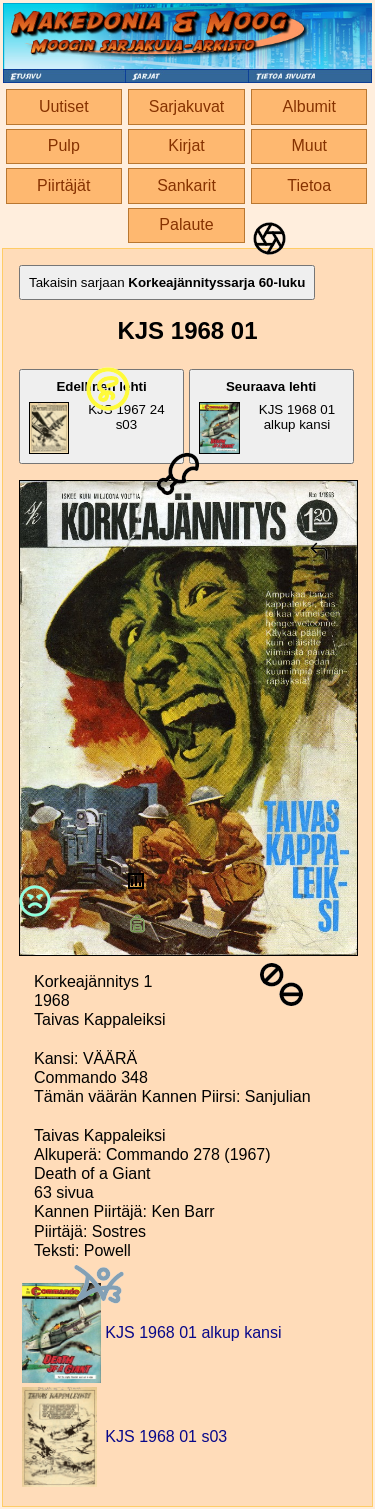 This screenshot has height=1509, width=375. What do you see at coordinates (281, 984) in the screenshot?
I see `view medication or prescription information` at bounding box center [281, 984].